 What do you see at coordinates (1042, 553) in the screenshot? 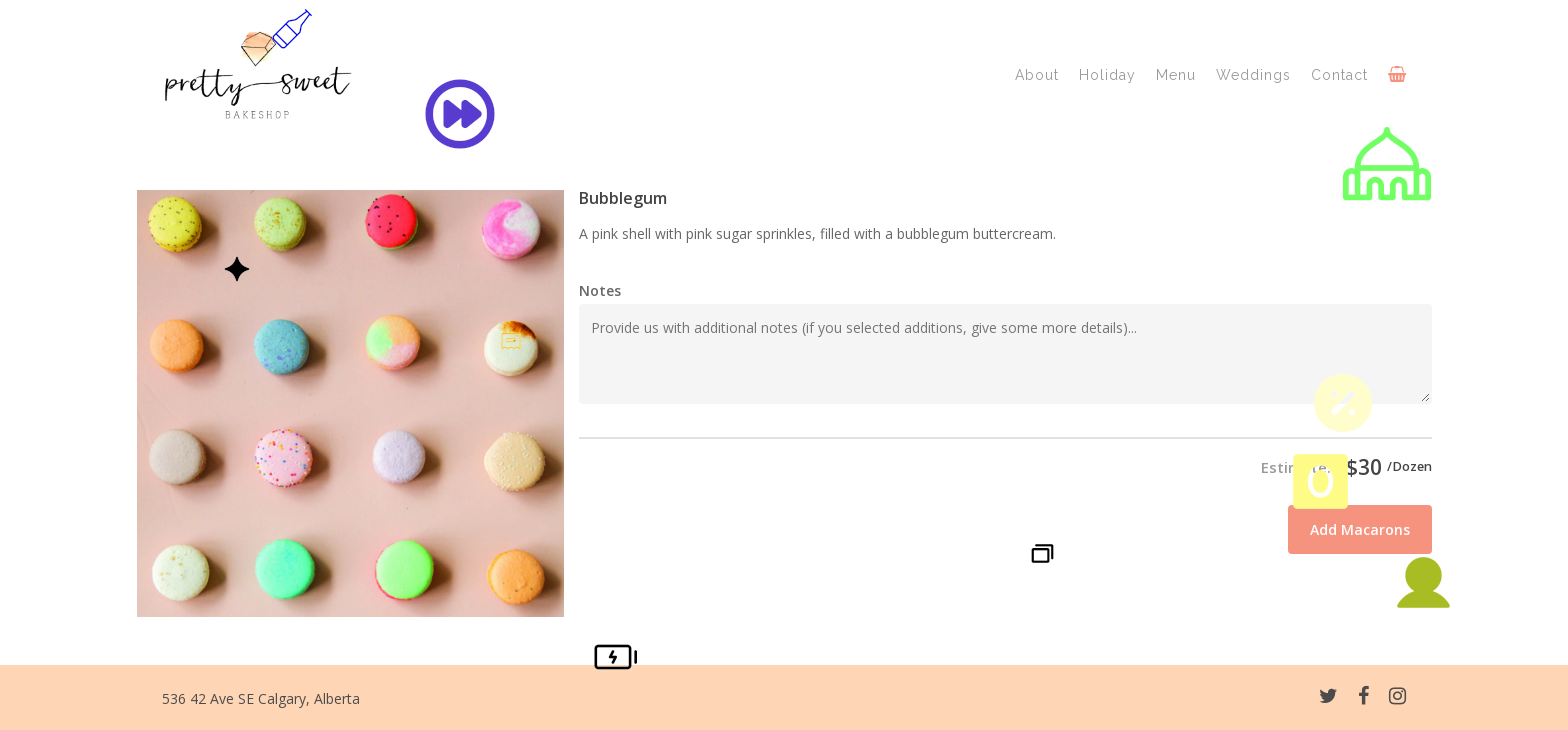
I see `view stacked cards or layers` at bounding box center [1042, 553].